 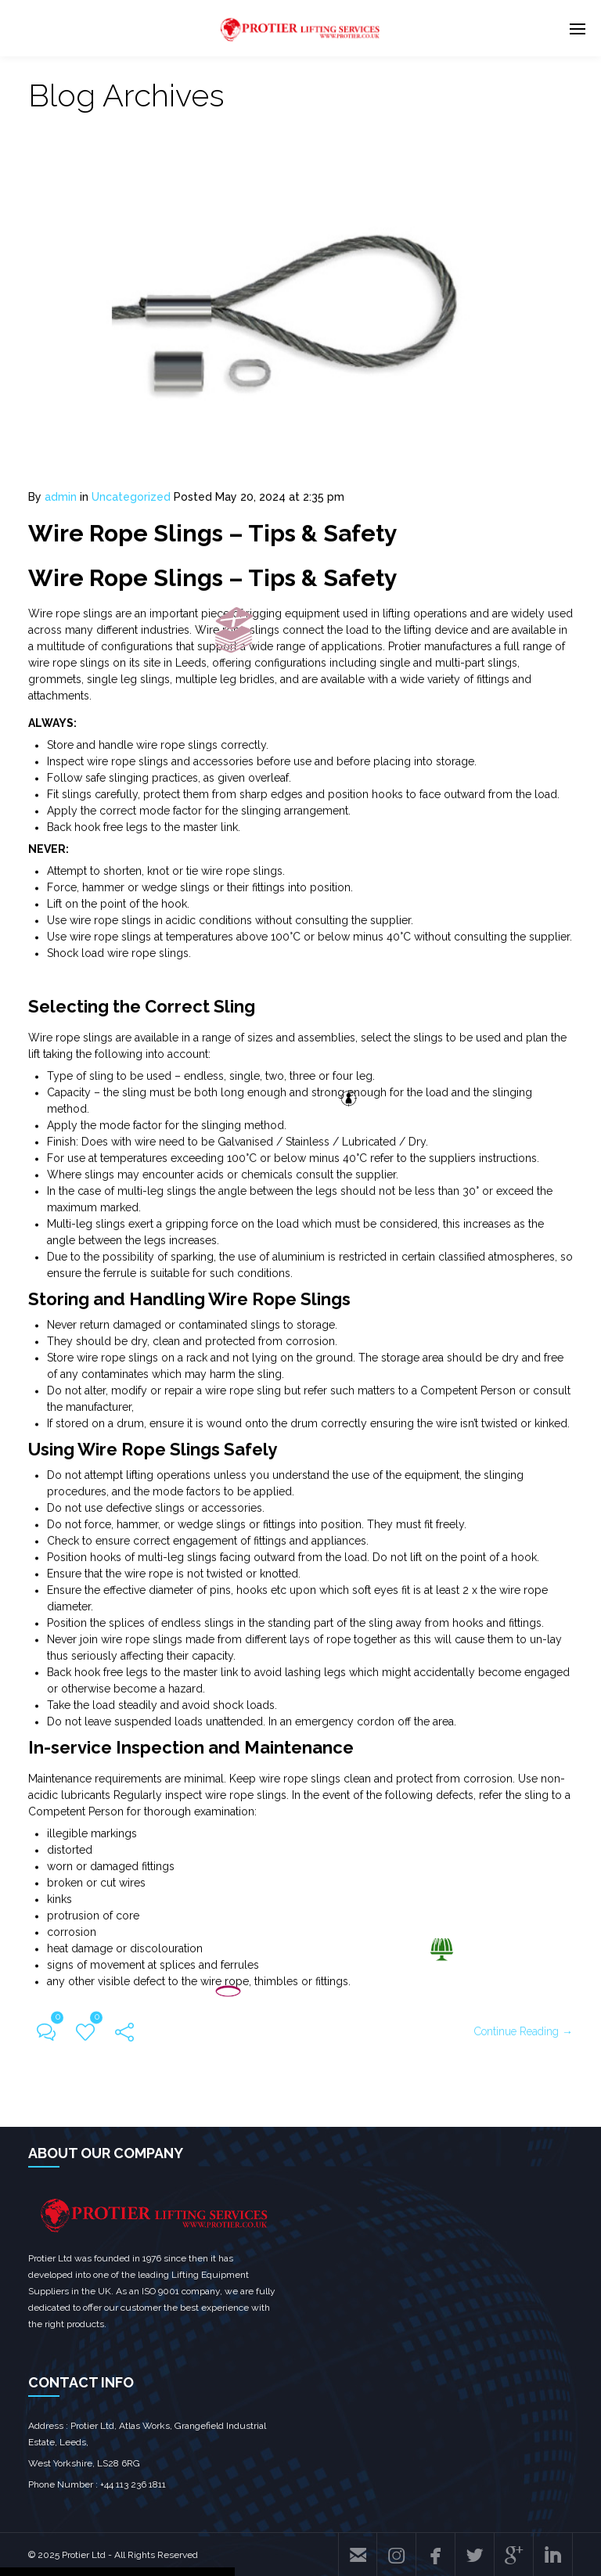 What do you see at coordinates (234, 628) in the screenshot?
I see `delete or remove a card from your deck` at bounding box center [234, 628].